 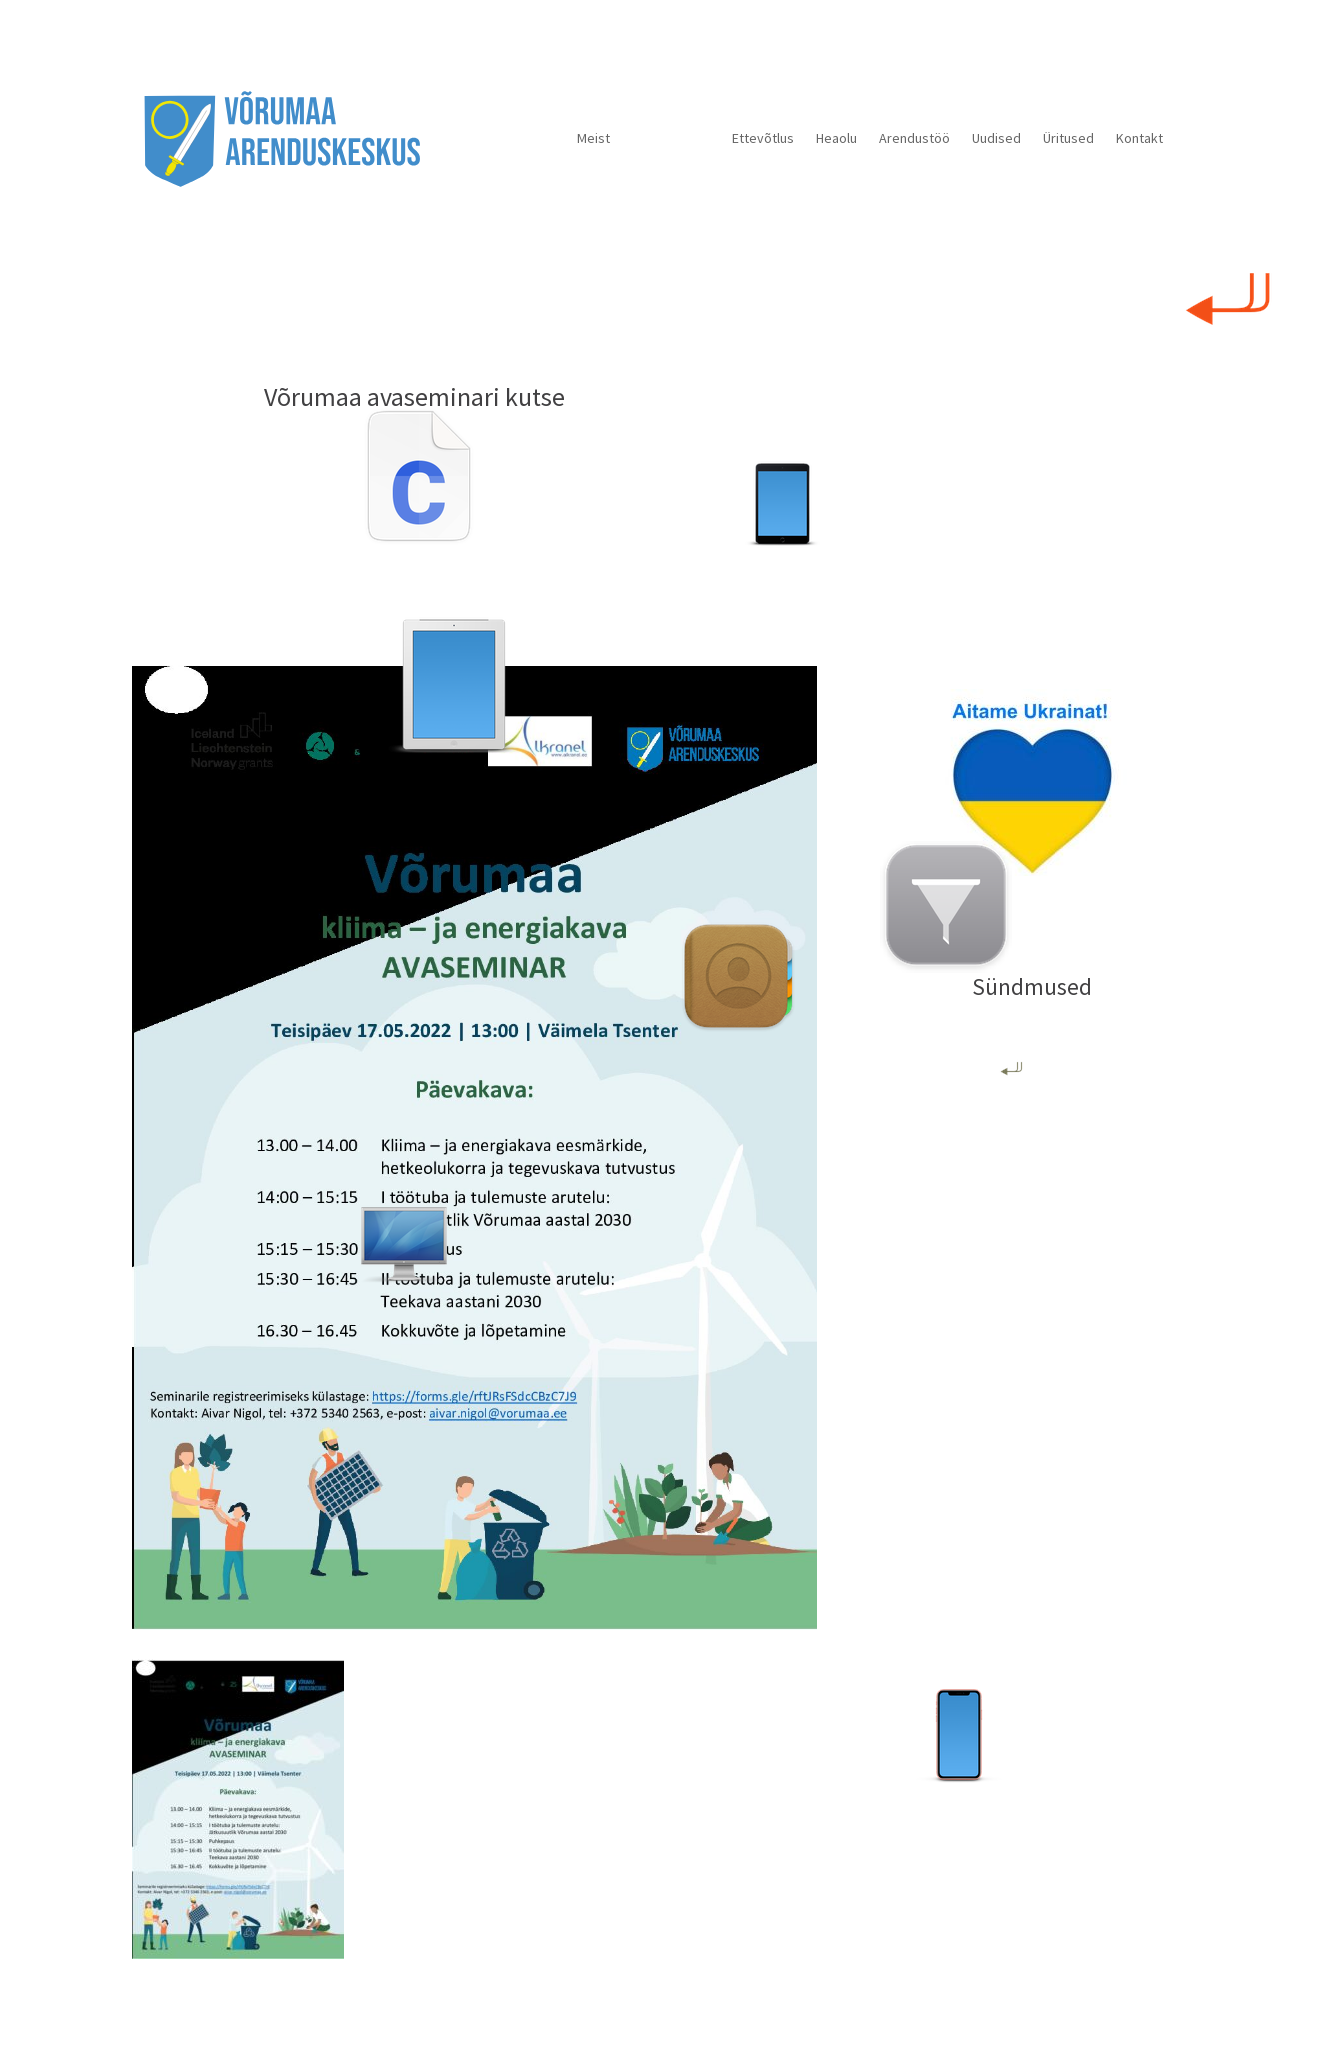 I want to click on a C programming language source file, so click(x=419, y=476).